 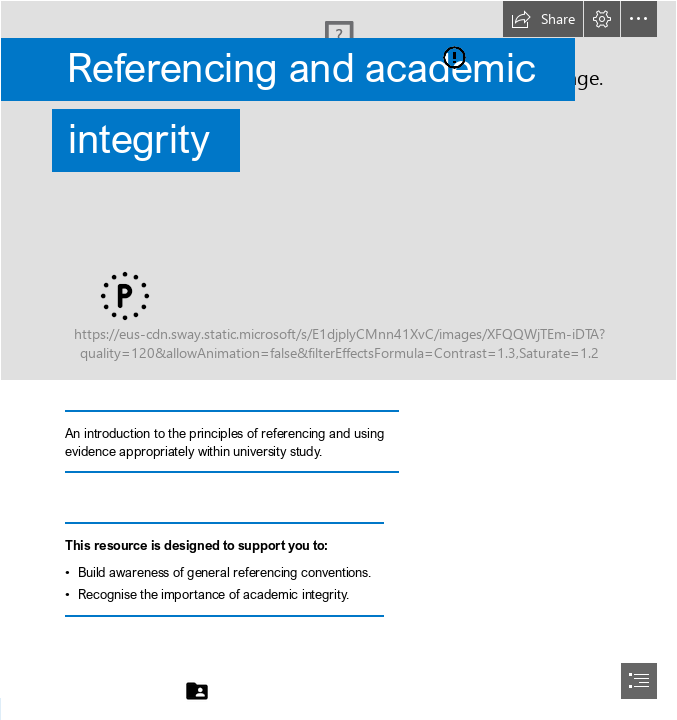 I want to click on indicates an error or problem has occurred, so click(x=454, y=57).